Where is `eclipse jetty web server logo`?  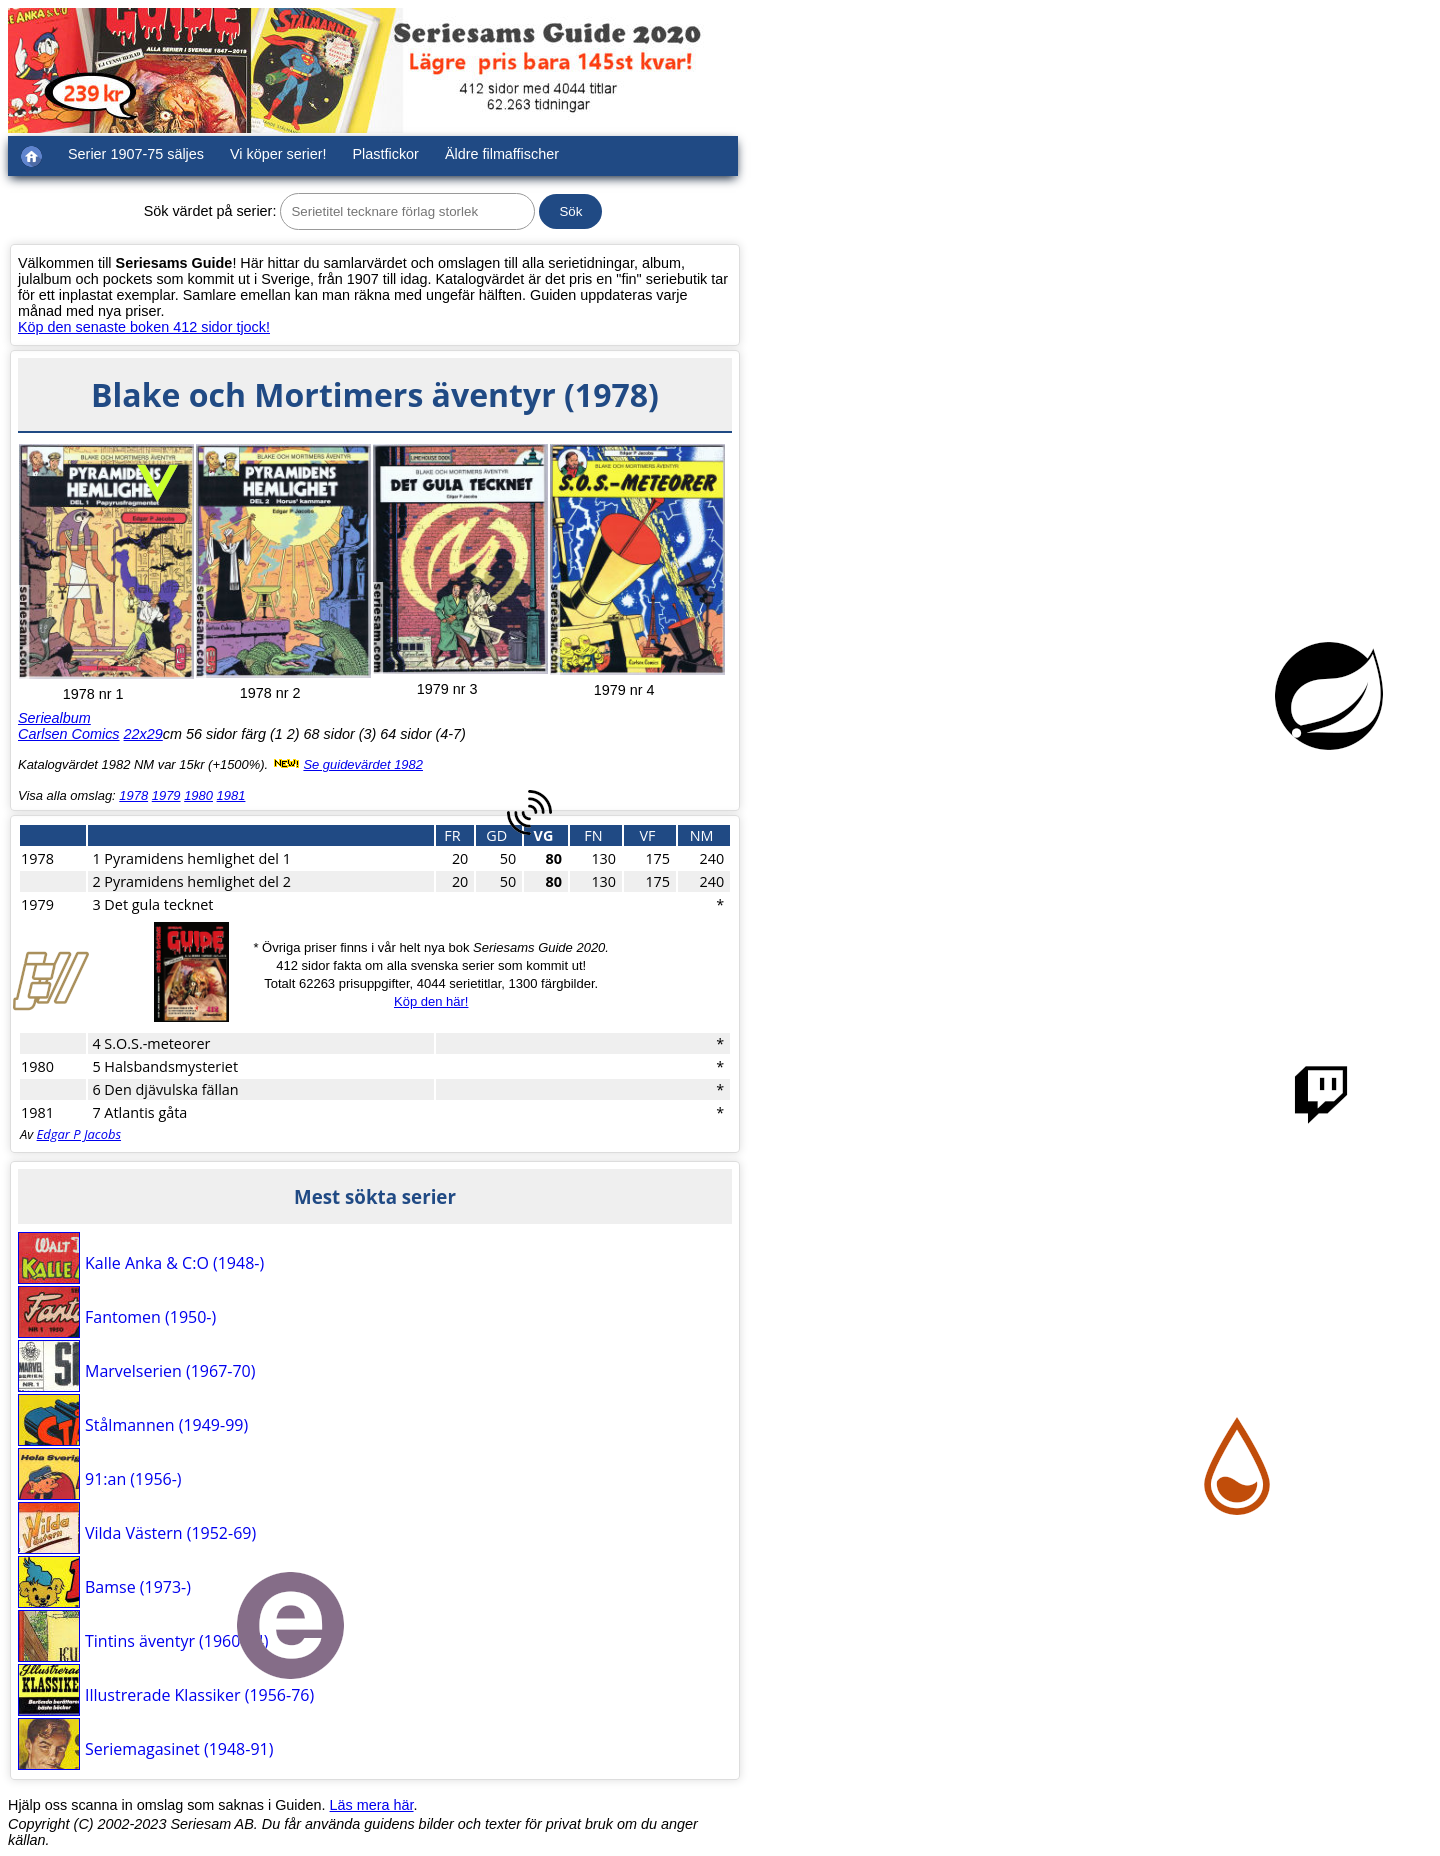
eclipse jetty web server logo is located at coordinates (51, 981).